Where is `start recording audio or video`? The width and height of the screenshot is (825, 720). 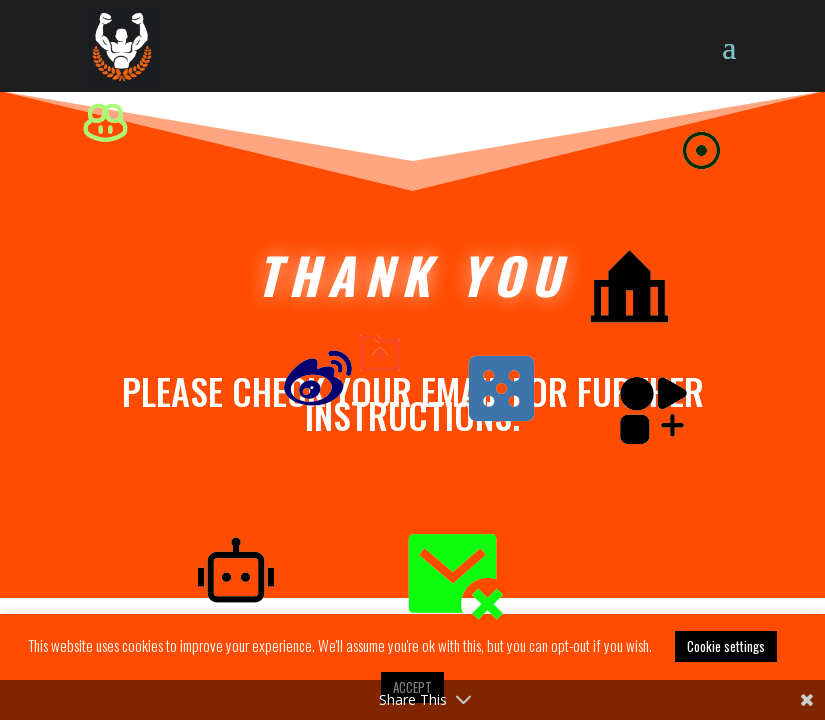
start recording audio or video is located at coordinates (701, 150).